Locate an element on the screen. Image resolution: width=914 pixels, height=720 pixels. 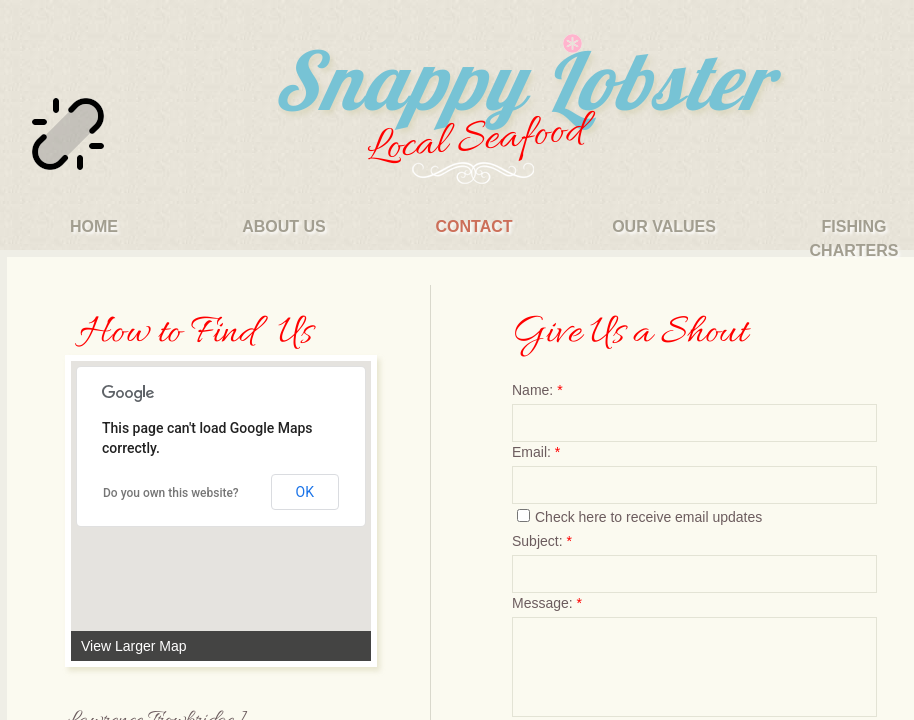
indicates a required field in a form is located at coordinates (572, 43).